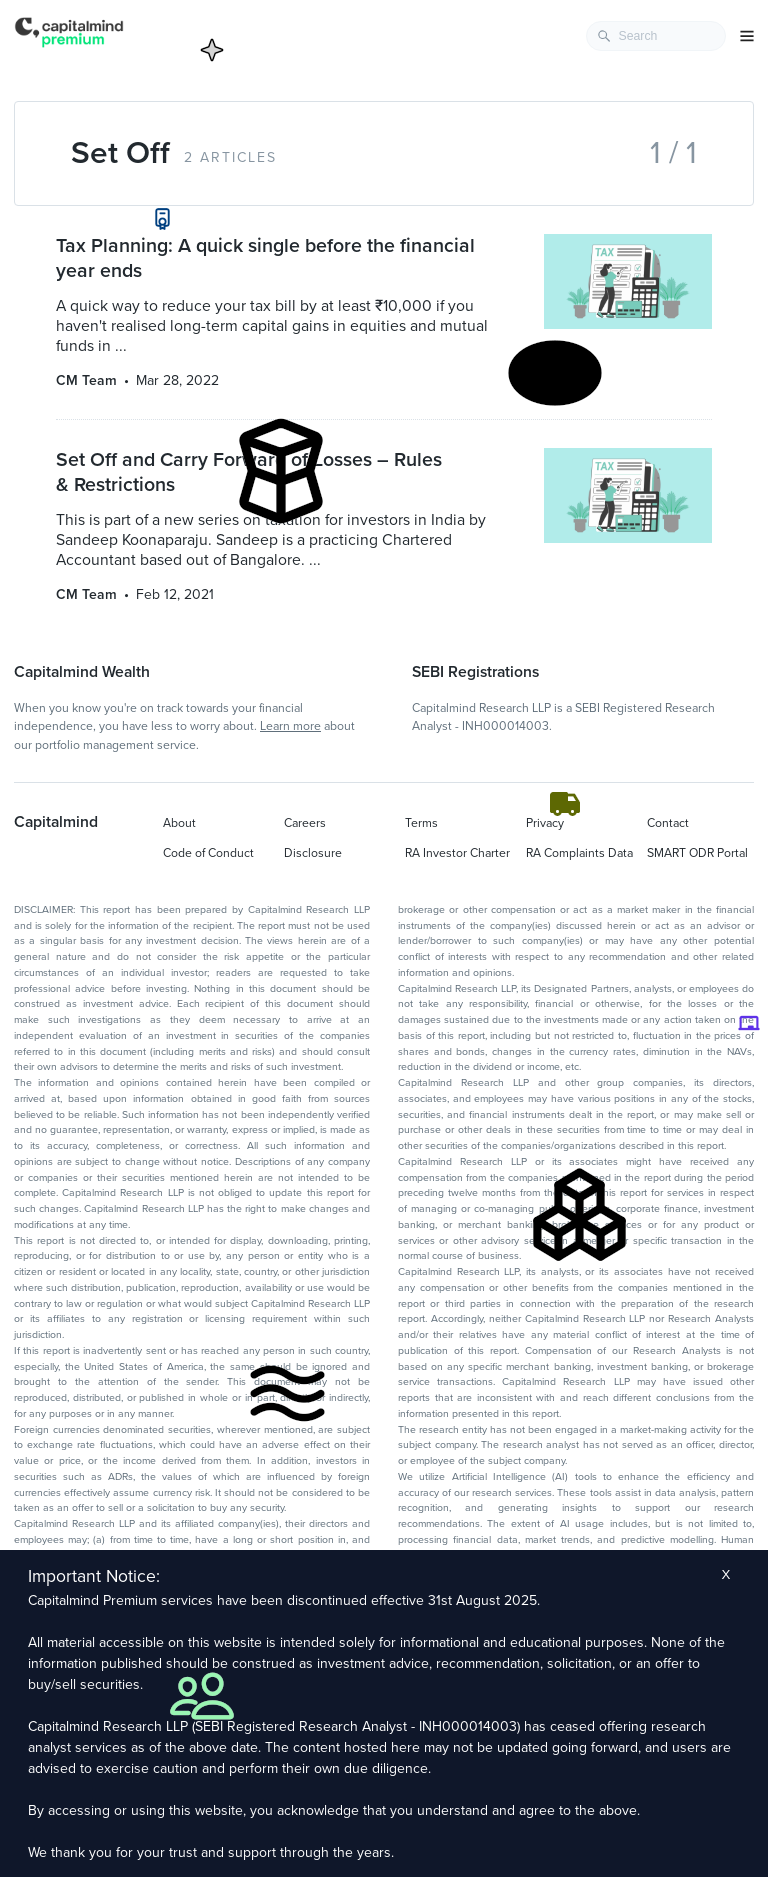 This screenshot has height=1877, width=768. Describe the element at coordinates (281, 471) in the screenshot. I see `view 3D object or model` at that location.